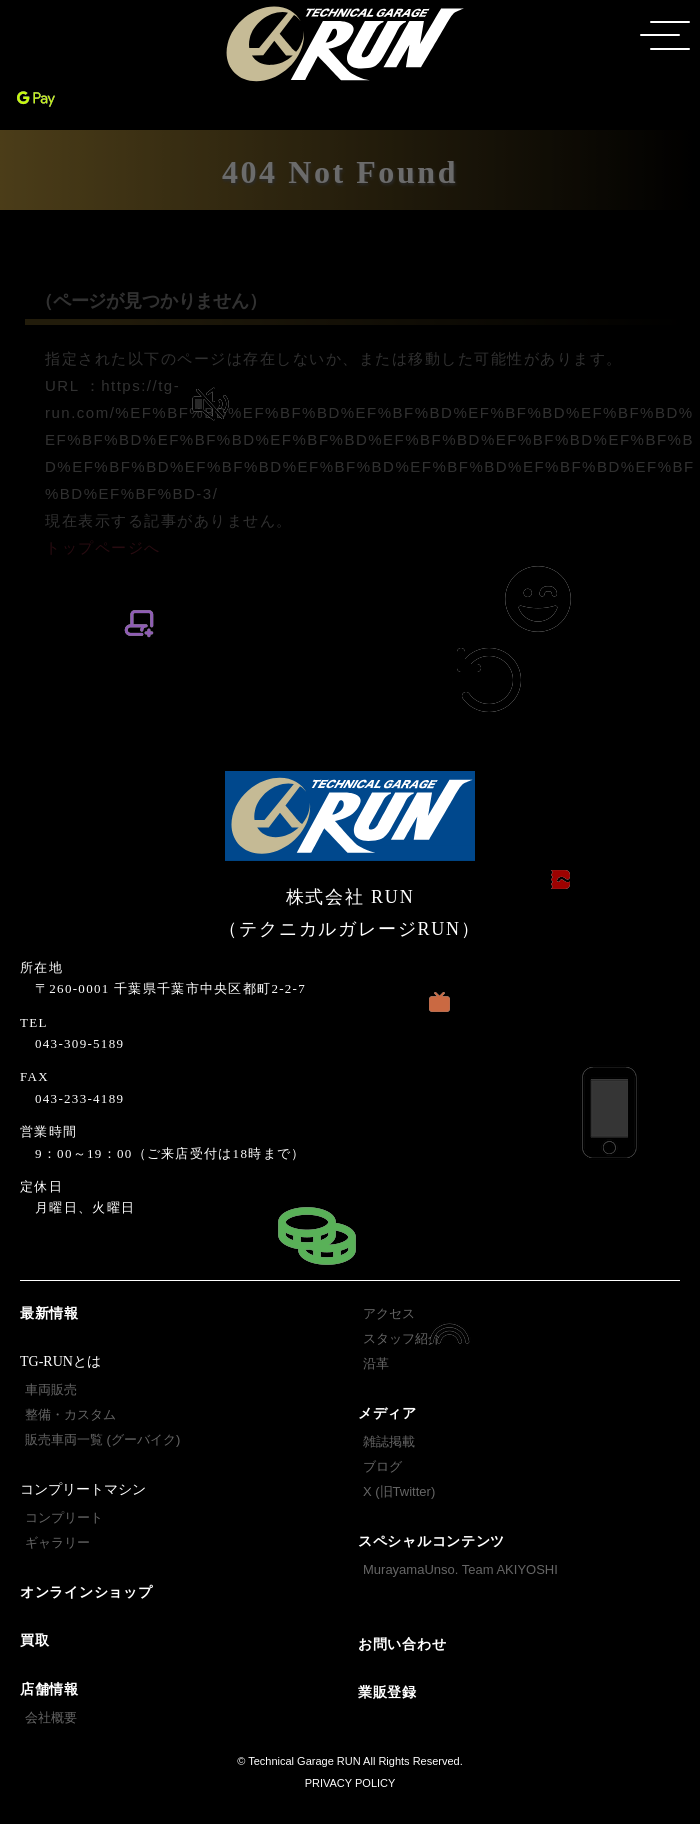 The height and width of the screenshot is (1824, 700). I want to click on access visual filters or image effects, so click(449, 1334).